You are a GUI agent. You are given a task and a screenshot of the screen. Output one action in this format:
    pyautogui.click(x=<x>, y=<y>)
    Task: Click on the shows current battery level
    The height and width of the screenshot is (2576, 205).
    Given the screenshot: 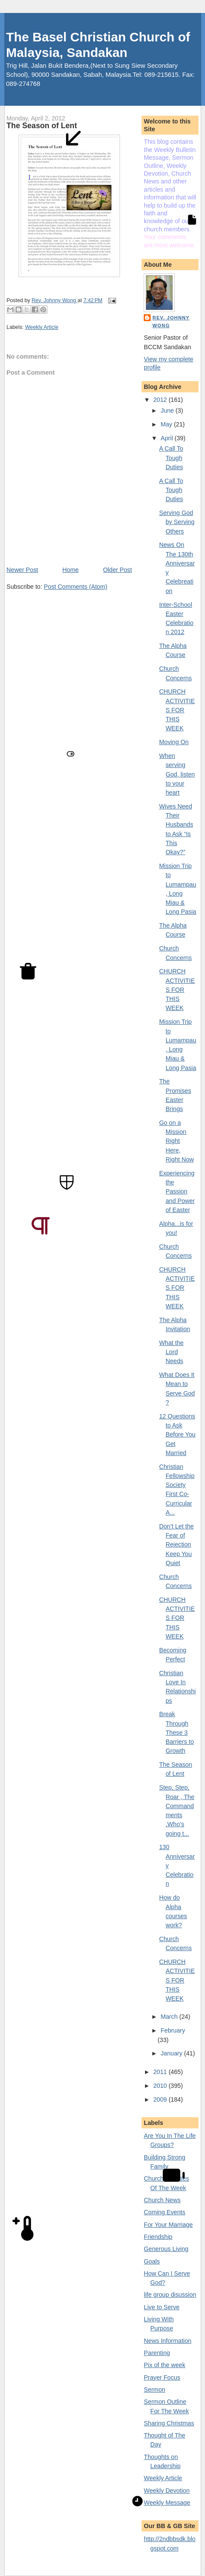 What is the action you would take?
    pyautogui.click(x=173, y=2175)
    